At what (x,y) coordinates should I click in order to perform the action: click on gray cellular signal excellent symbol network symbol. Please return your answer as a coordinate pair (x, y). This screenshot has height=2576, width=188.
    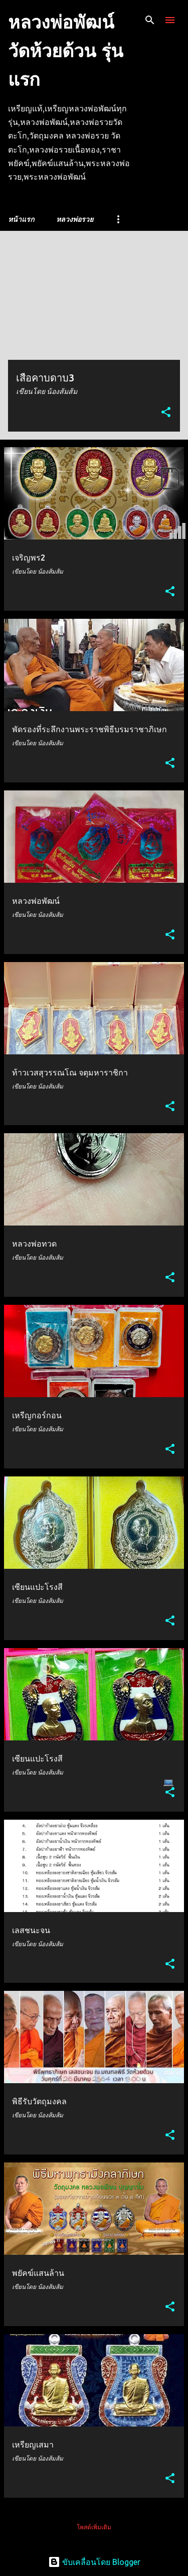
    Looking at the image, I should click on (178, 531).